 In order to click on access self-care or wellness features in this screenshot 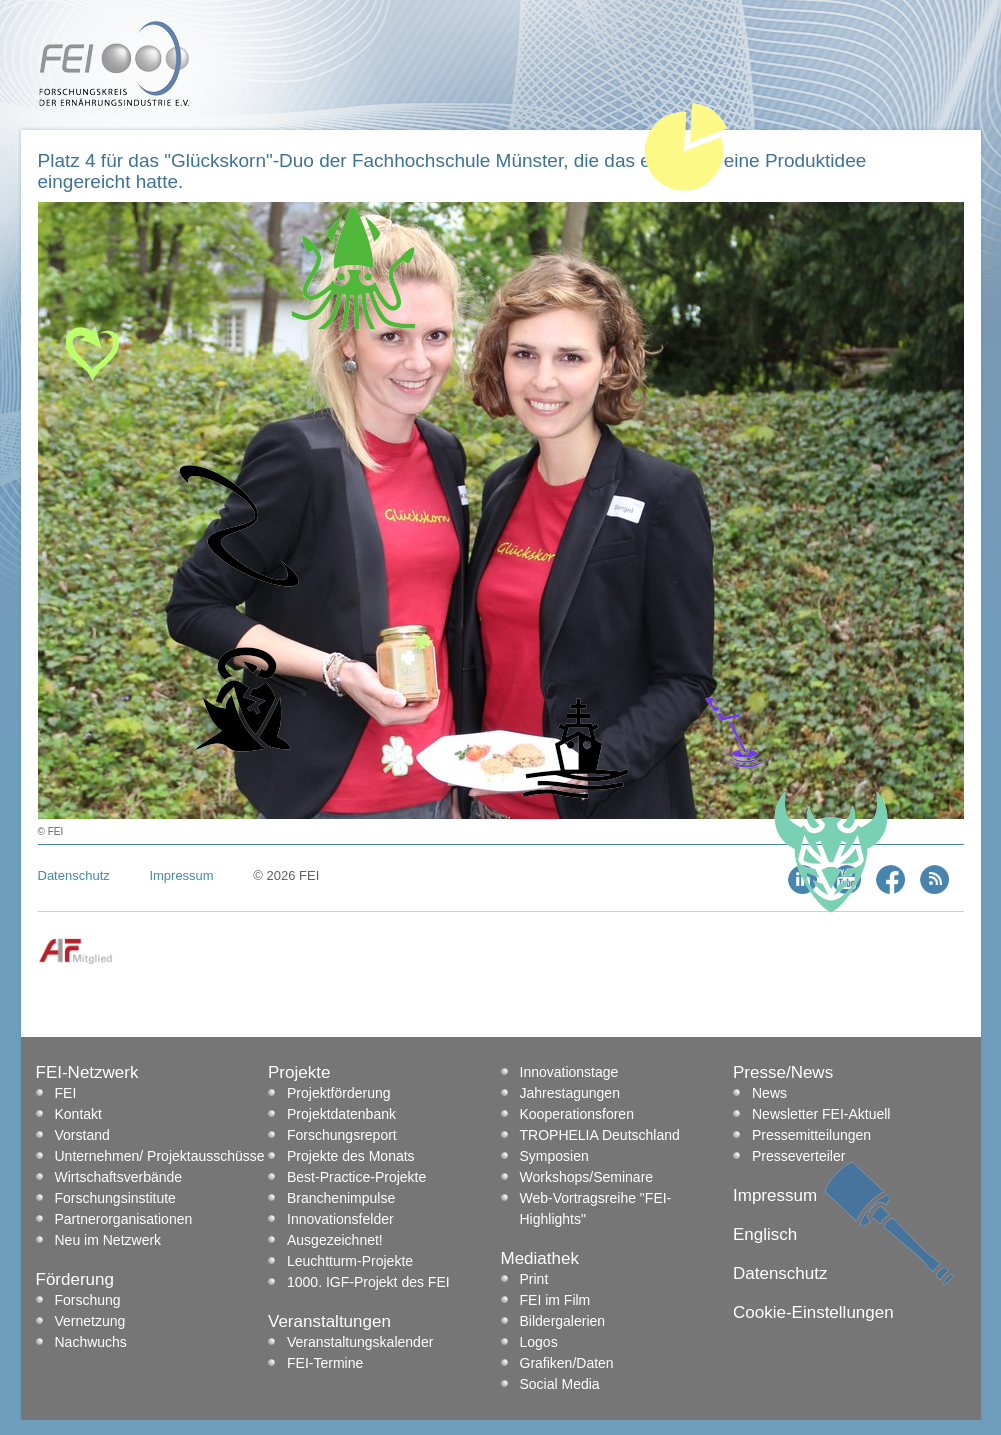, I will do `click(92, 353)`.